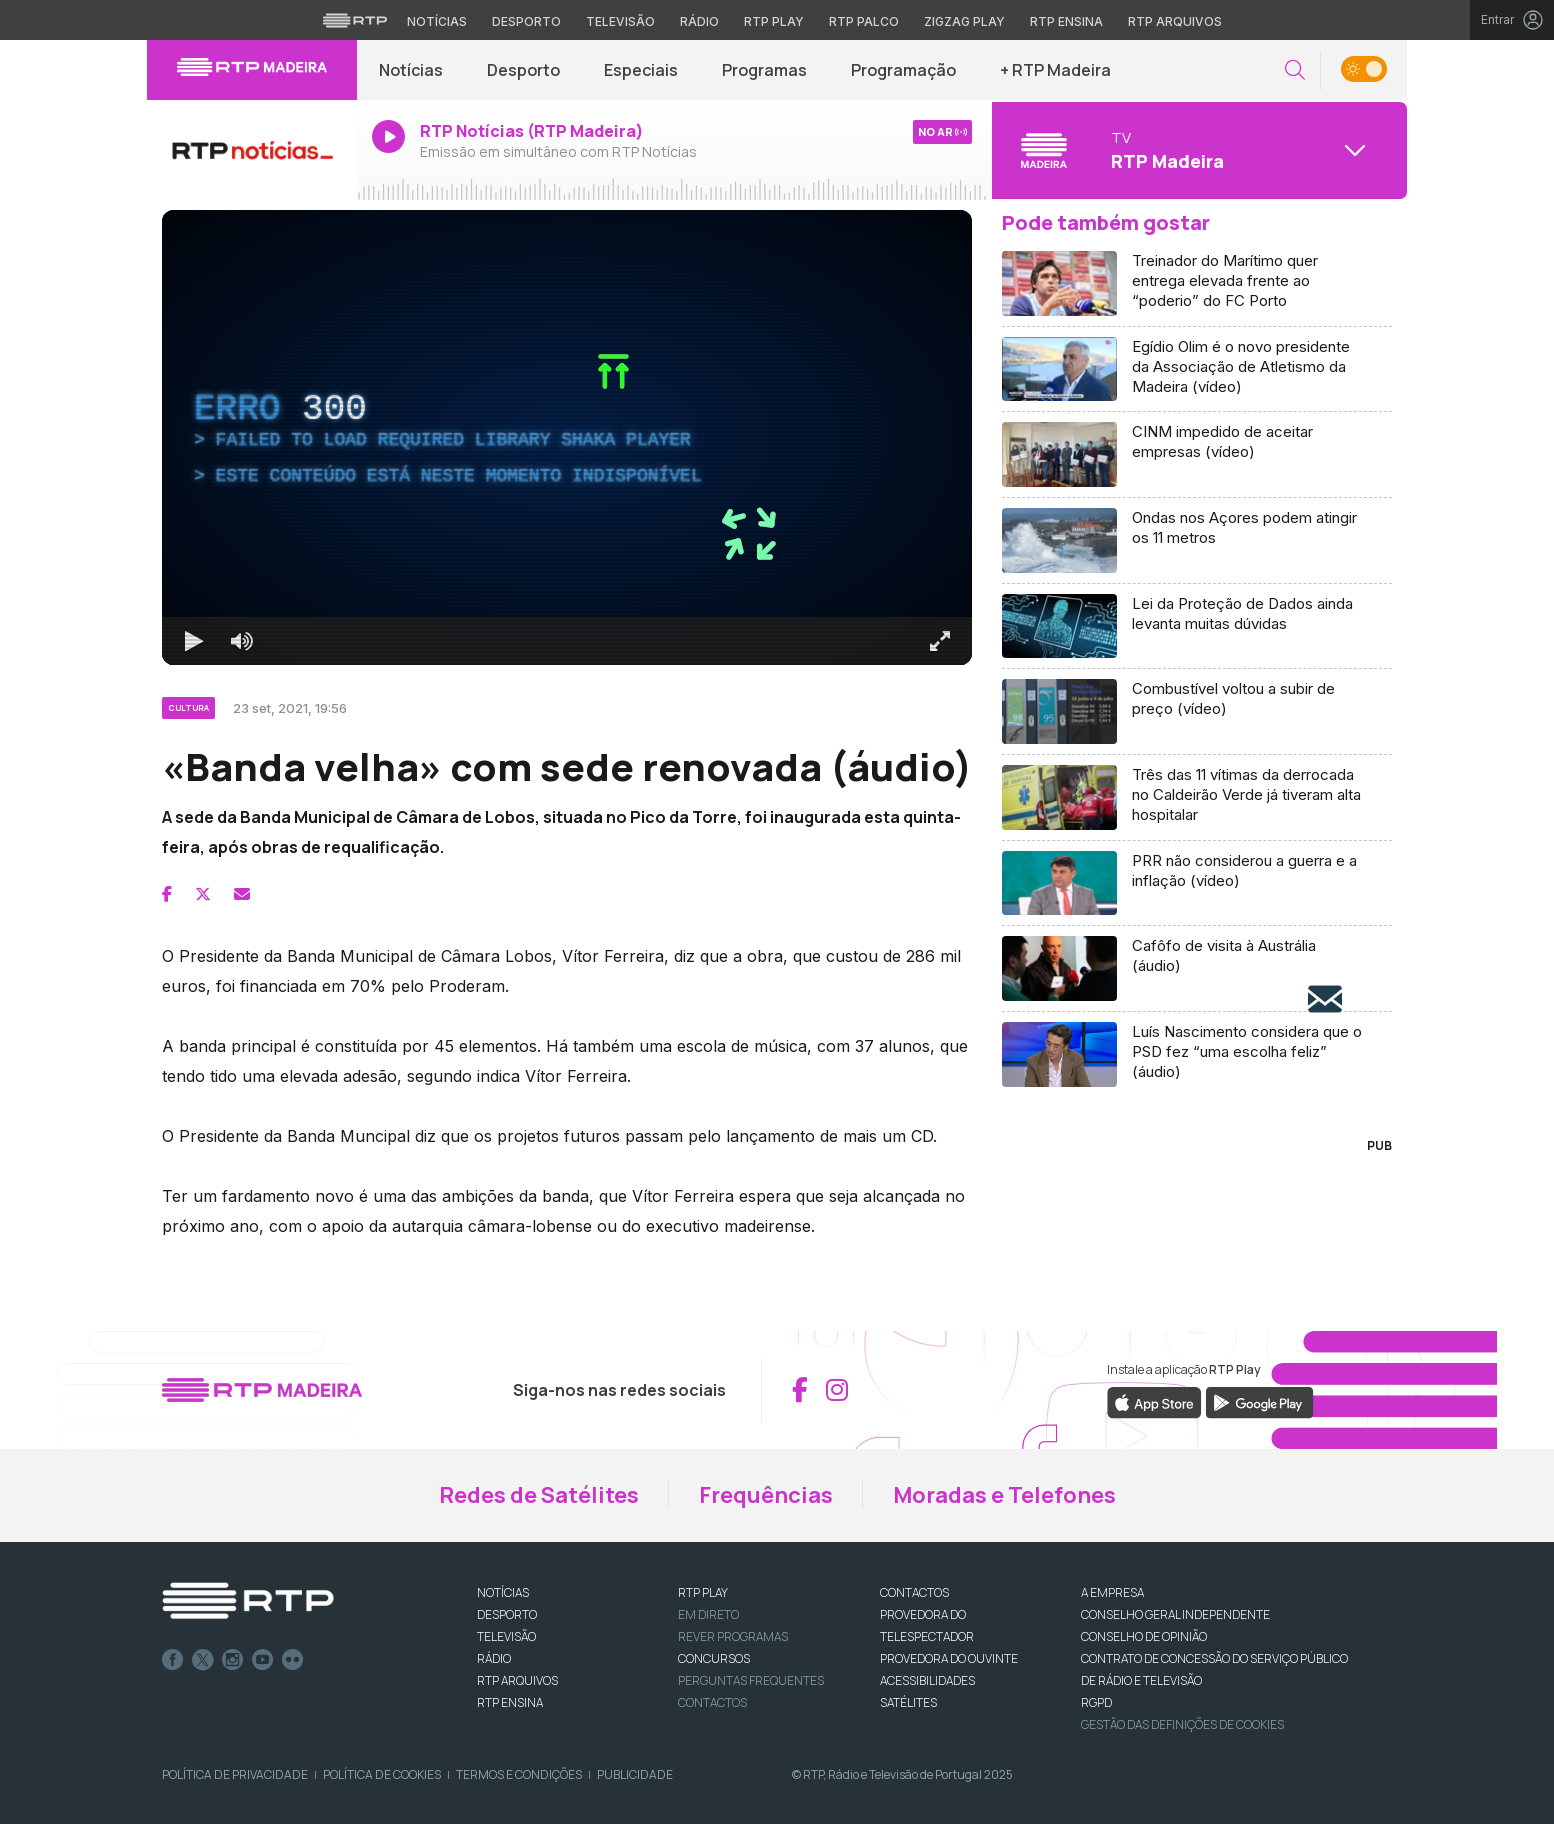  I want to click on shuffle or randomize content, so click(749, 533).